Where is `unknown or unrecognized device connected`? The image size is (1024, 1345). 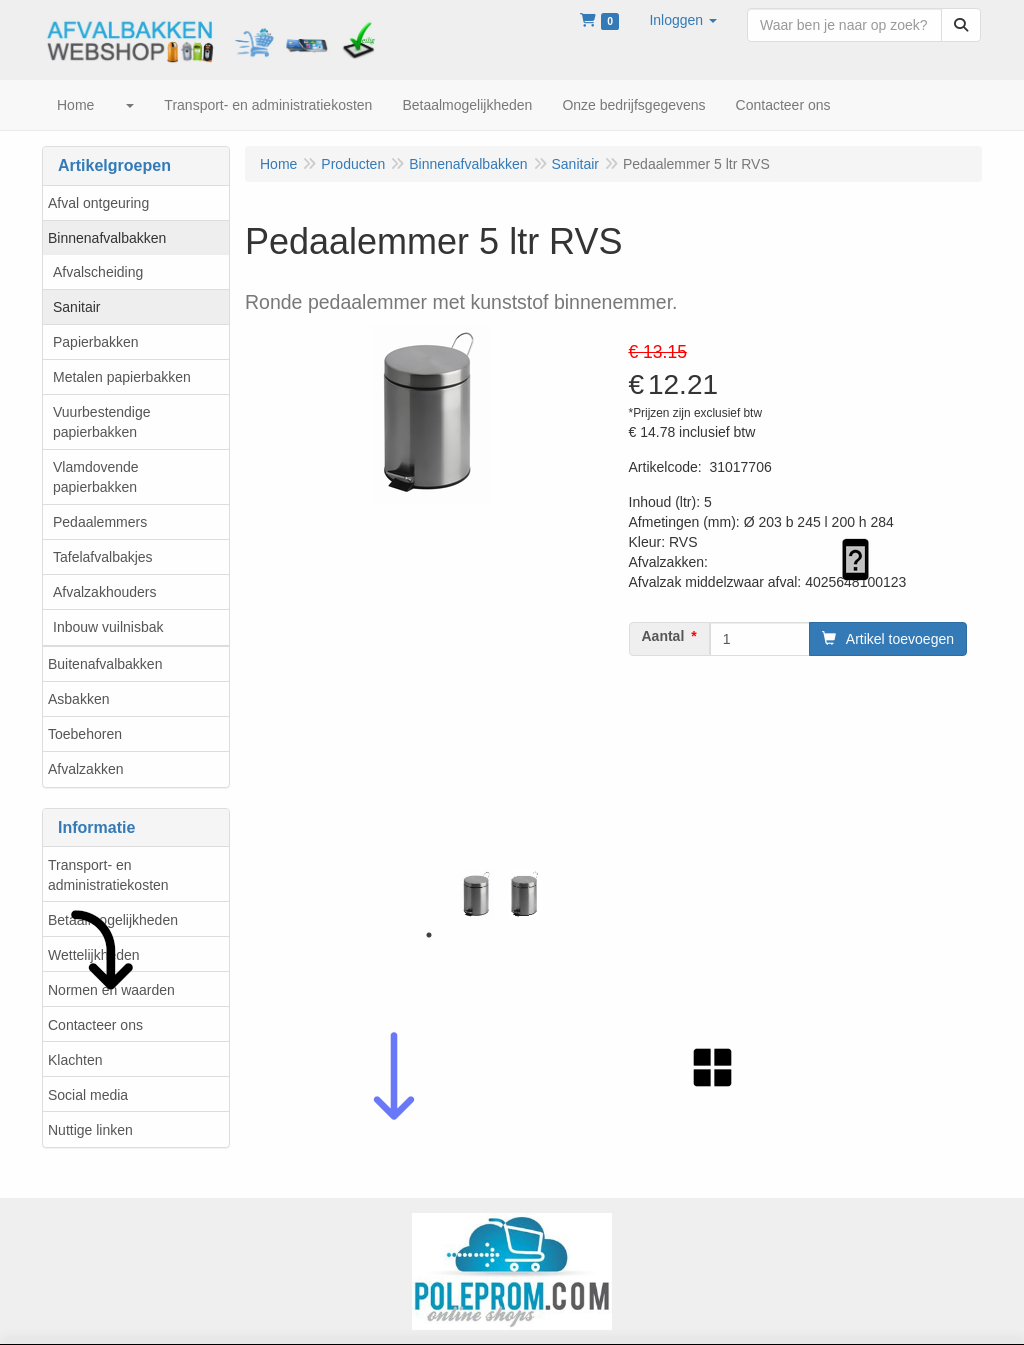 unknown or unrecognized device connected is located at coordinates (855, 559).